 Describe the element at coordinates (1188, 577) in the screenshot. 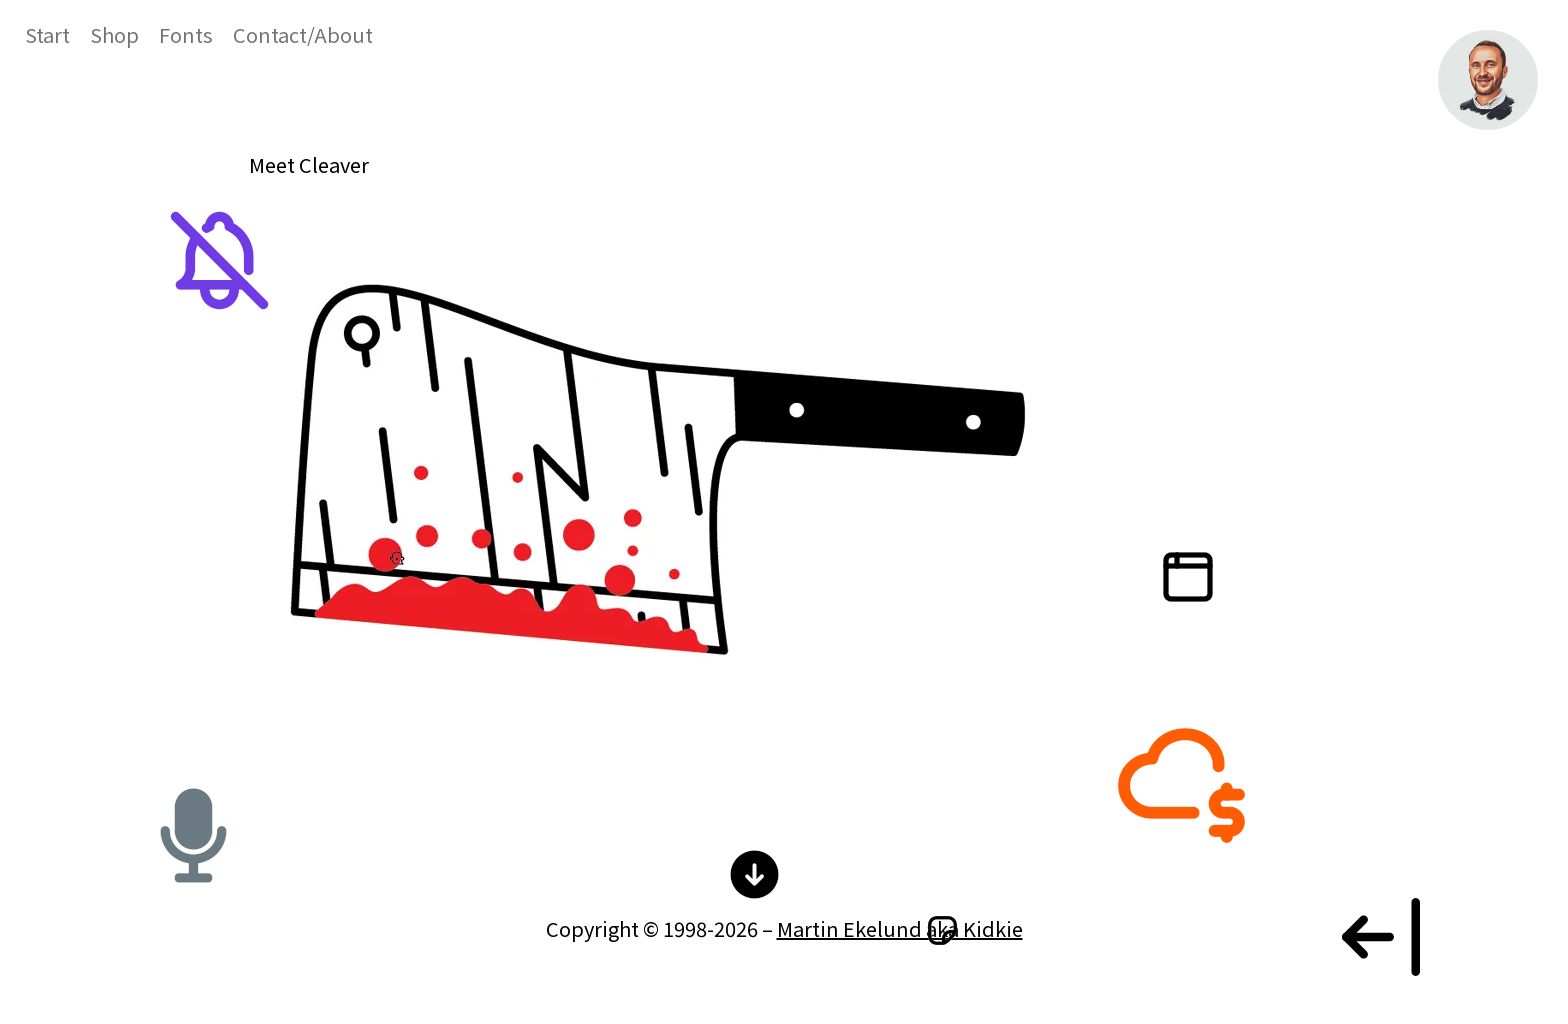

I see `open web browser` at that location.